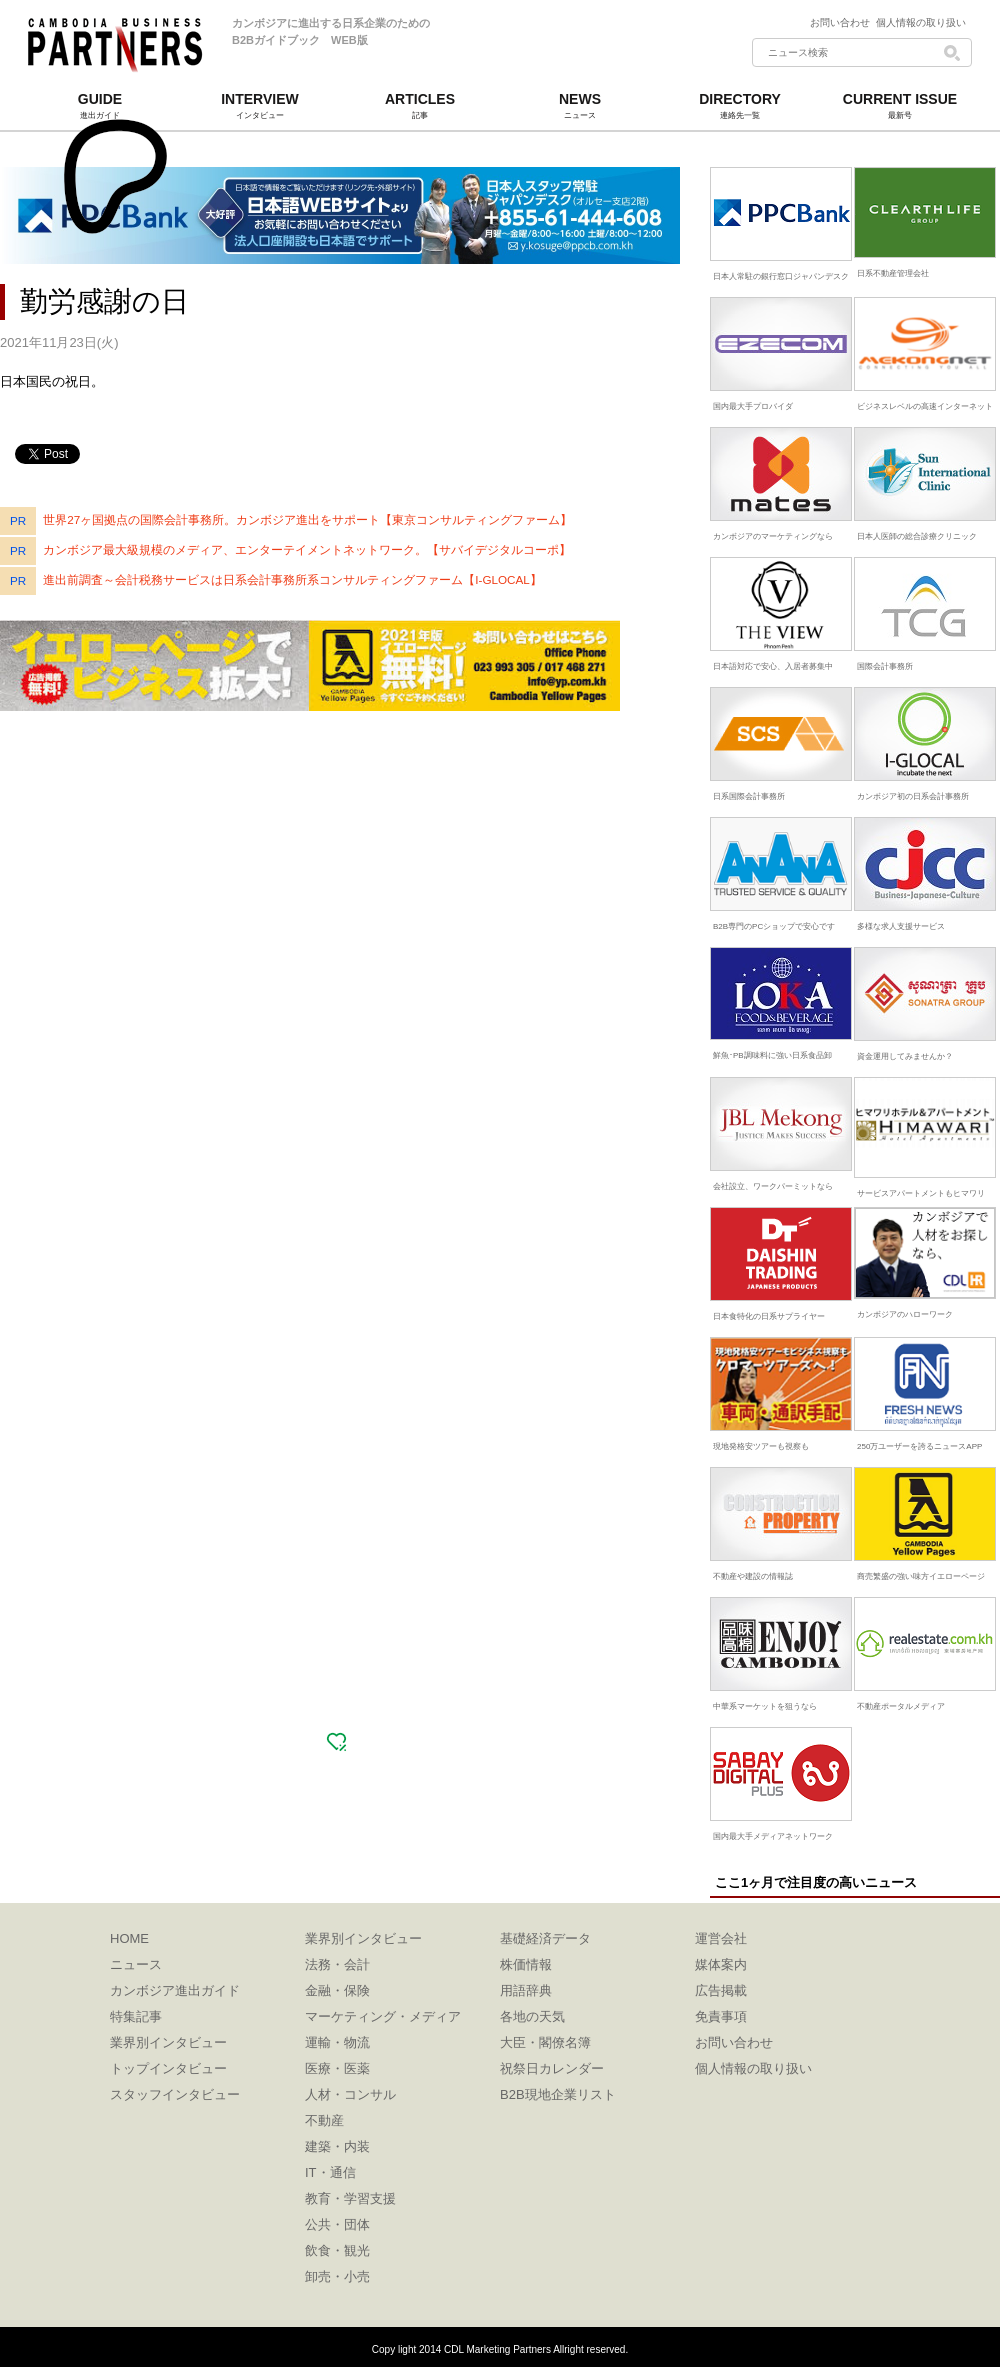 The image size is (1000, 2367). What do you see at coordinates (336, 1741) in the screenshot?
I see `view discounted favorites or wishlist items` at bounding box center [336, 1741].